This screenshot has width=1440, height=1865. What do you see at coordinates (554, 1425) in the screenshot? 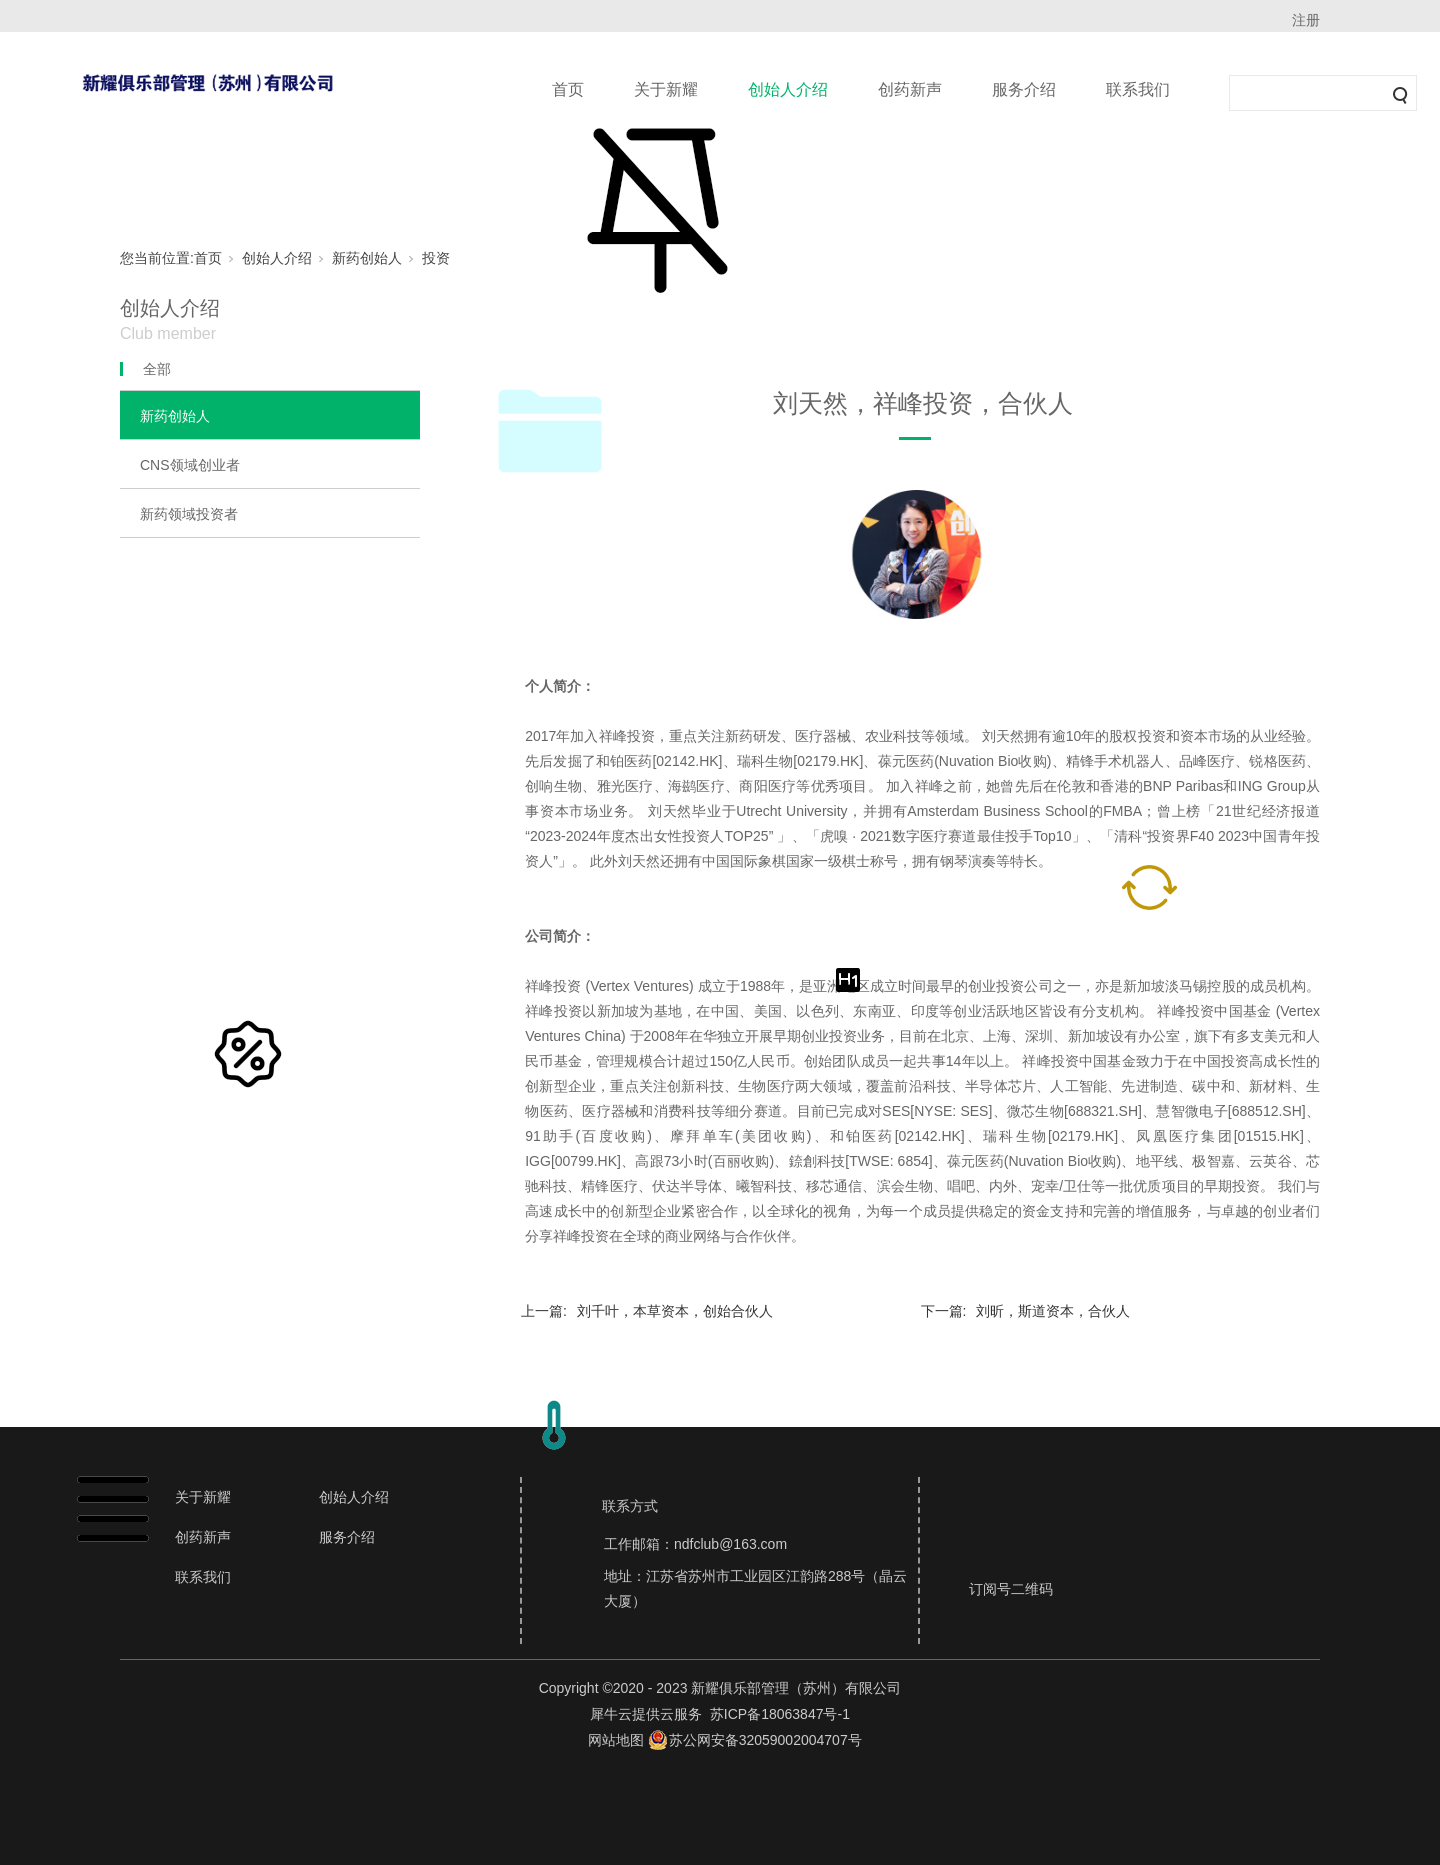
I see `view current temperature` at bounding box center [554, 1425].